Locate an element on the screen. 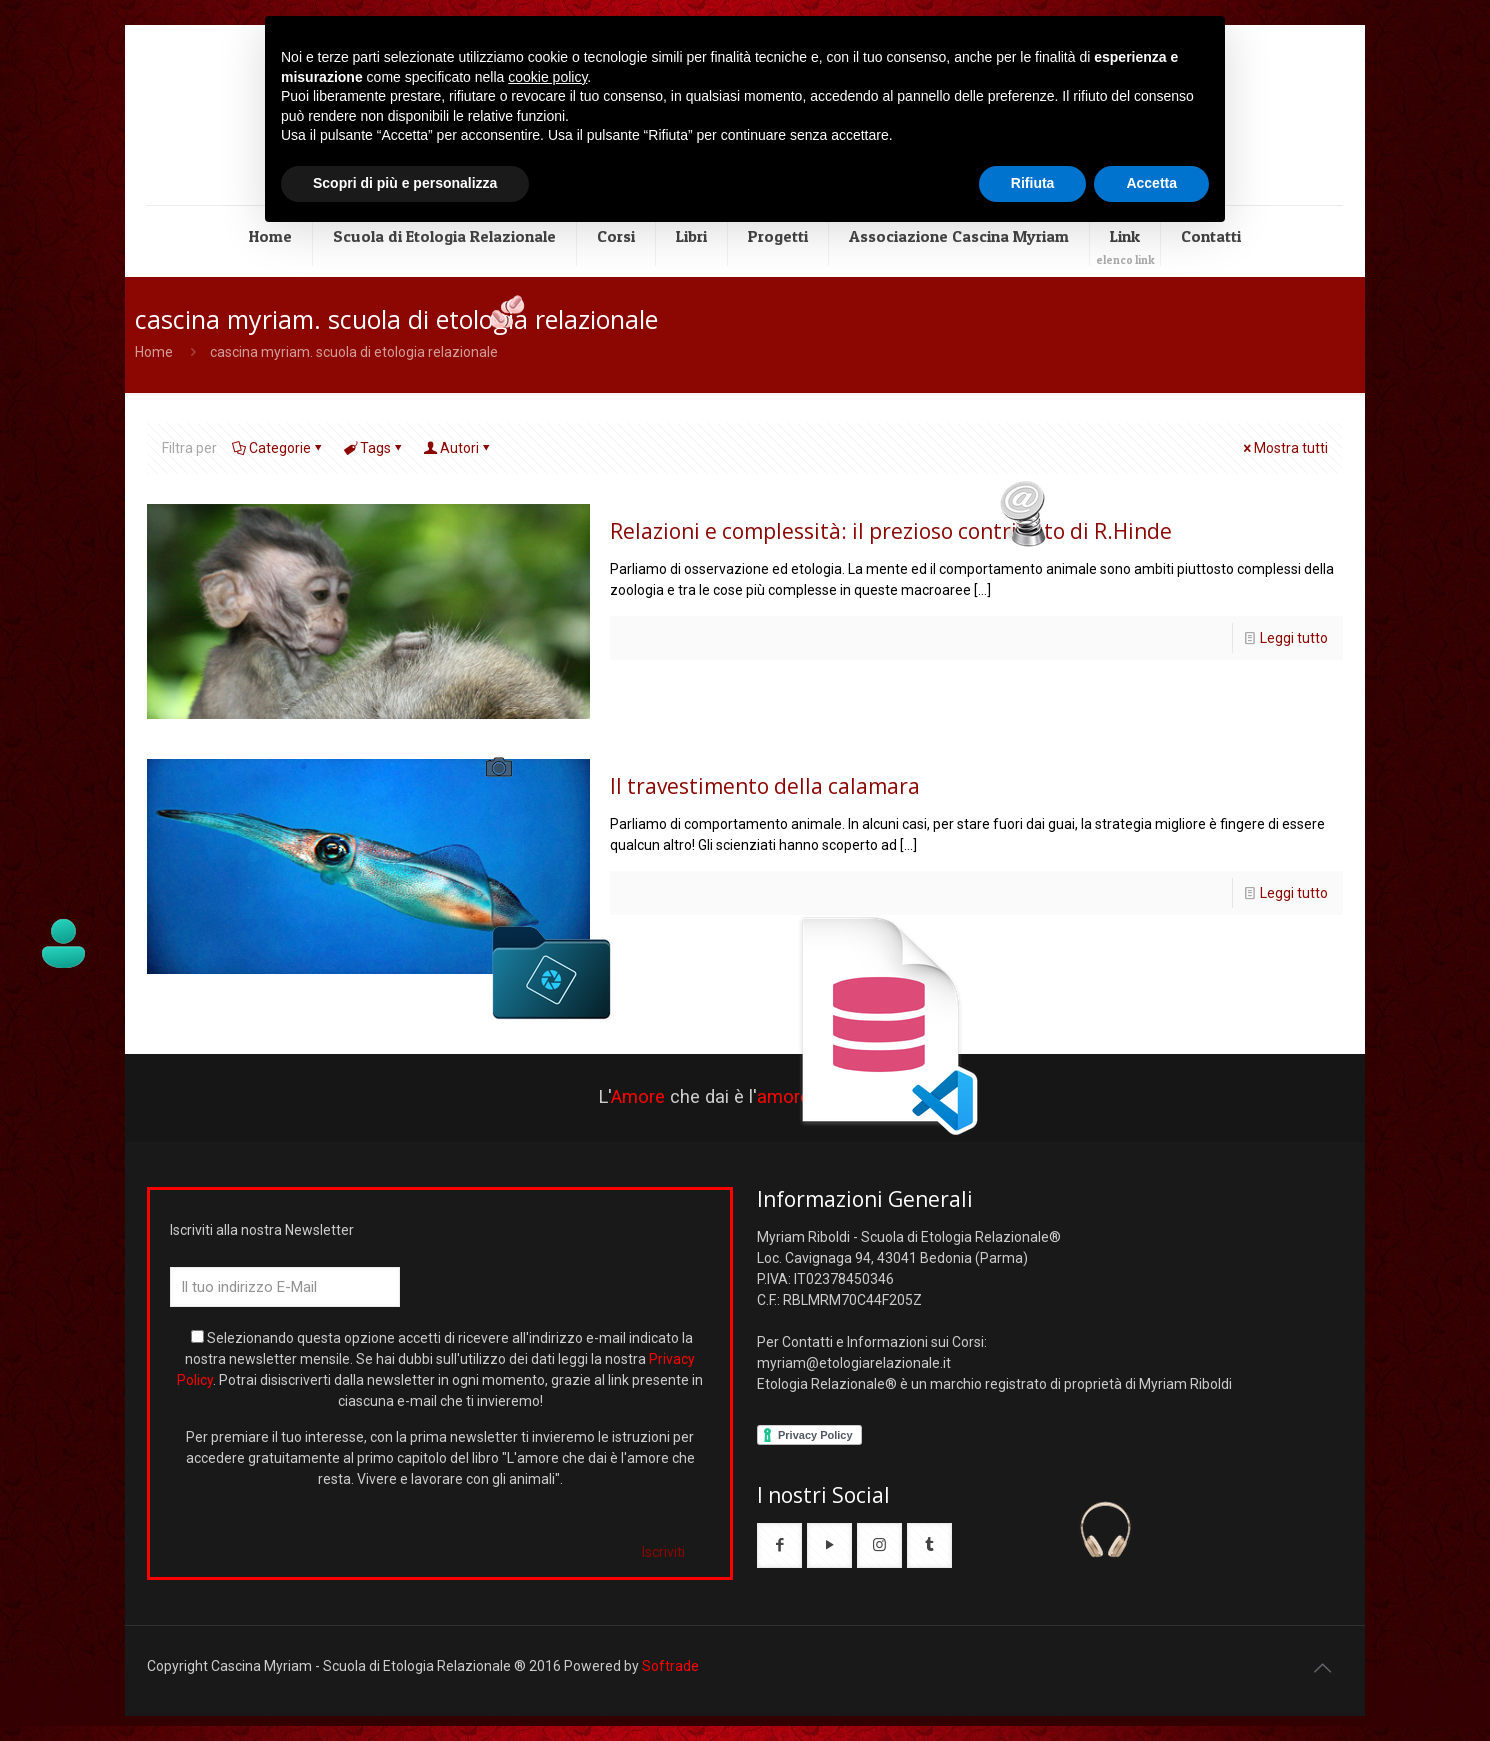  view user profile is located at coordinates (63, 943).